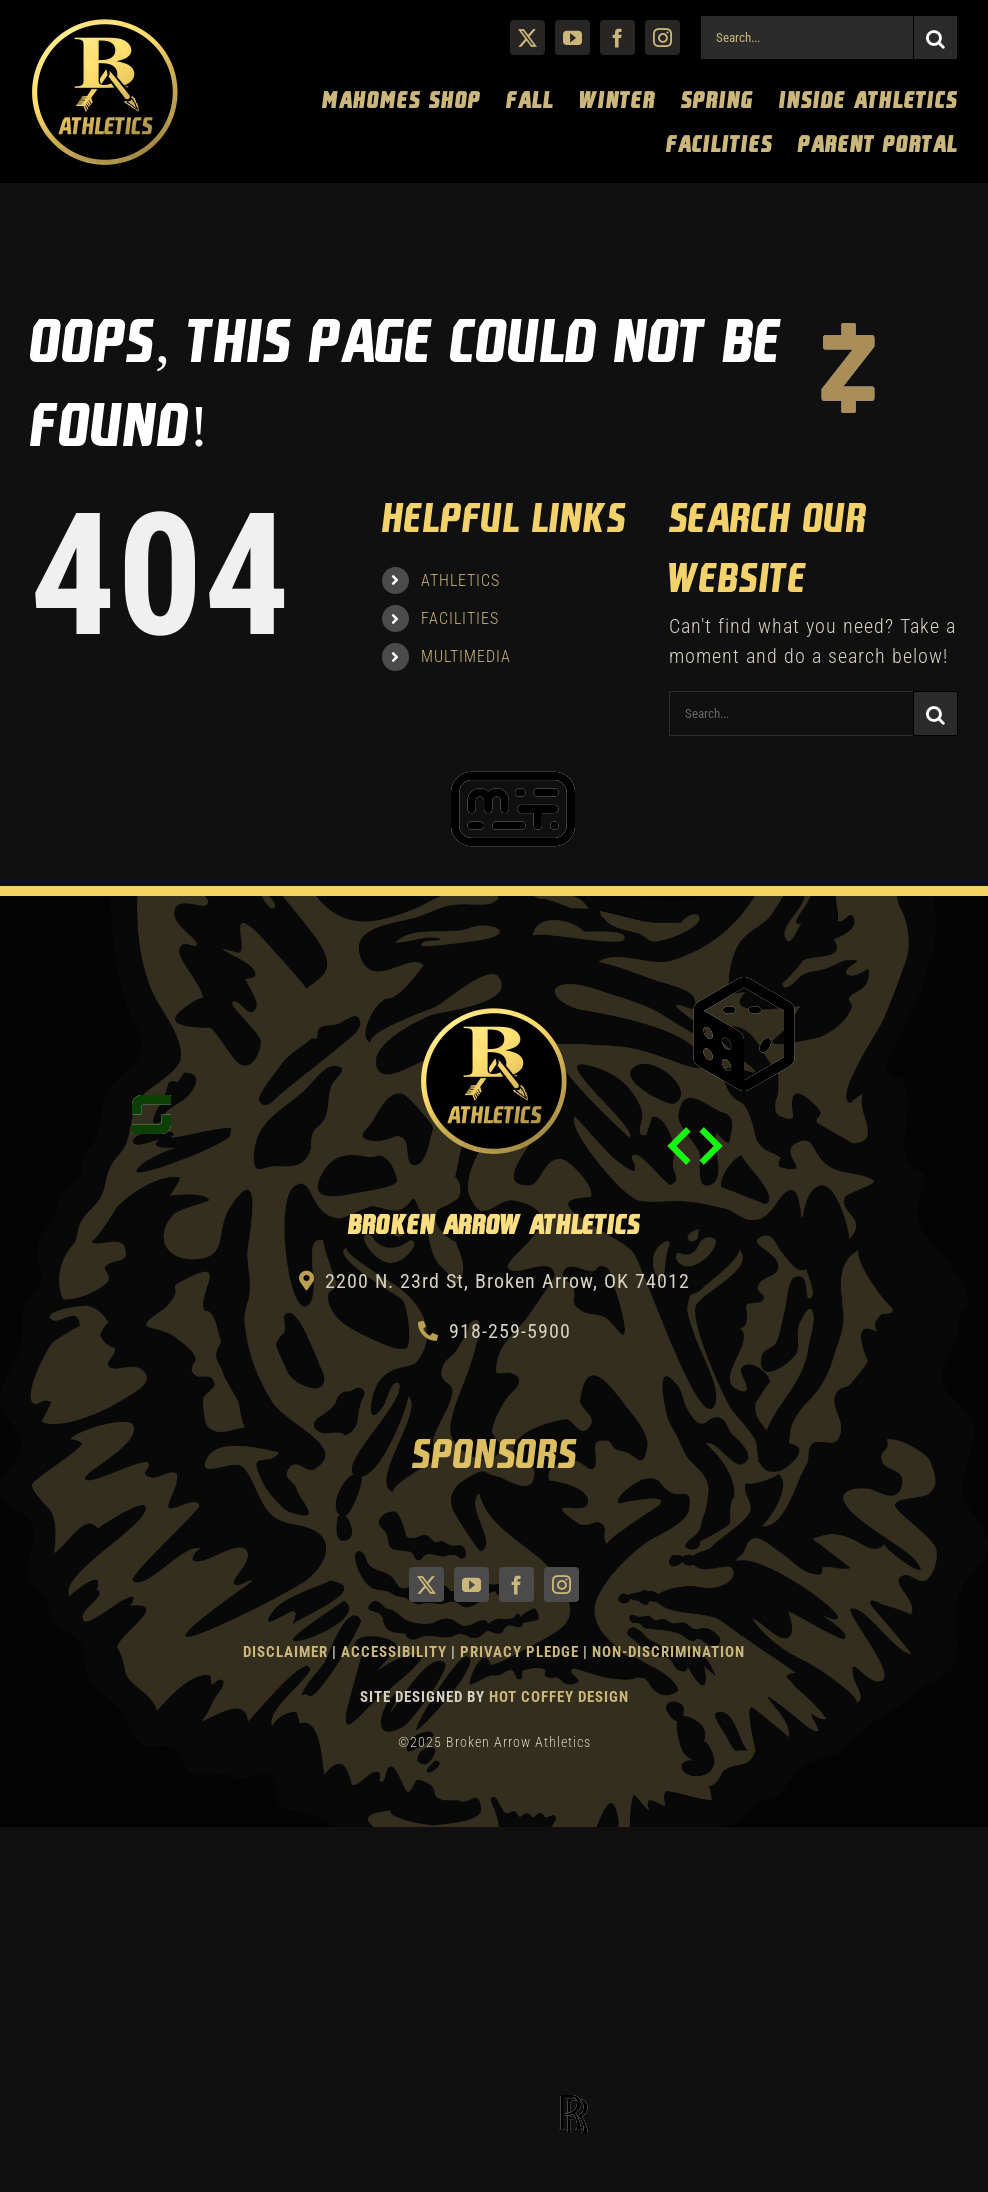 Image resolution: width=988 pixels, height=2192 pixels. I want to click on start.gg logo, so click(151, 1114).